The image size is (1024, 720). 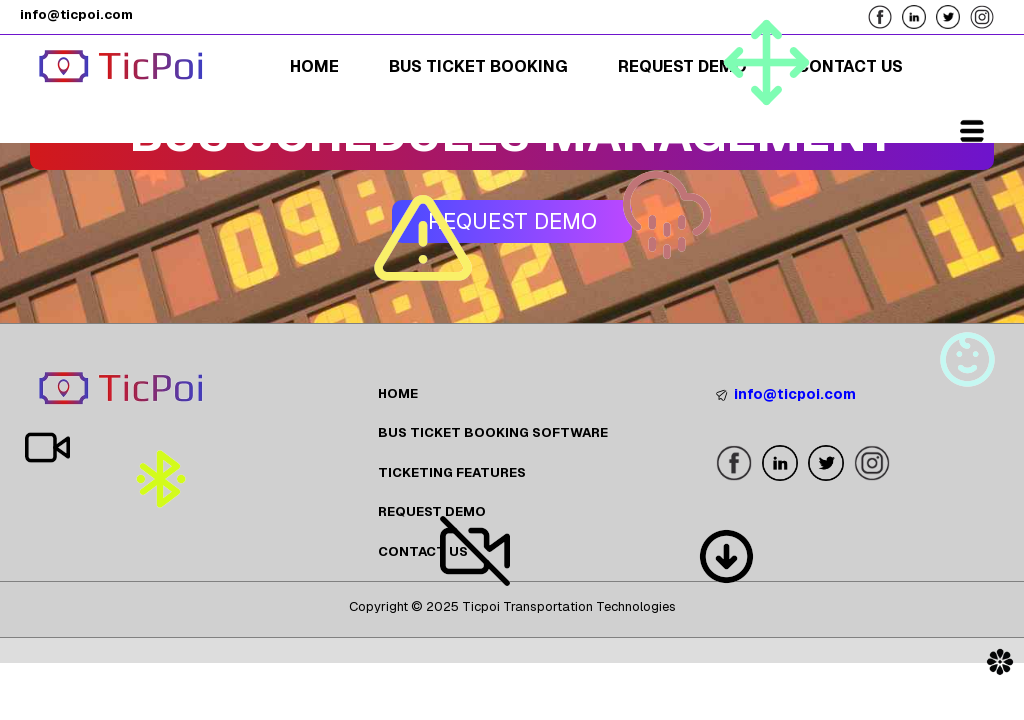 What do you see at coordinates (667, 215) in the screenshot?
I see `indicates light rain or drizzle in weather forecast` at bounding box center [667, 215].